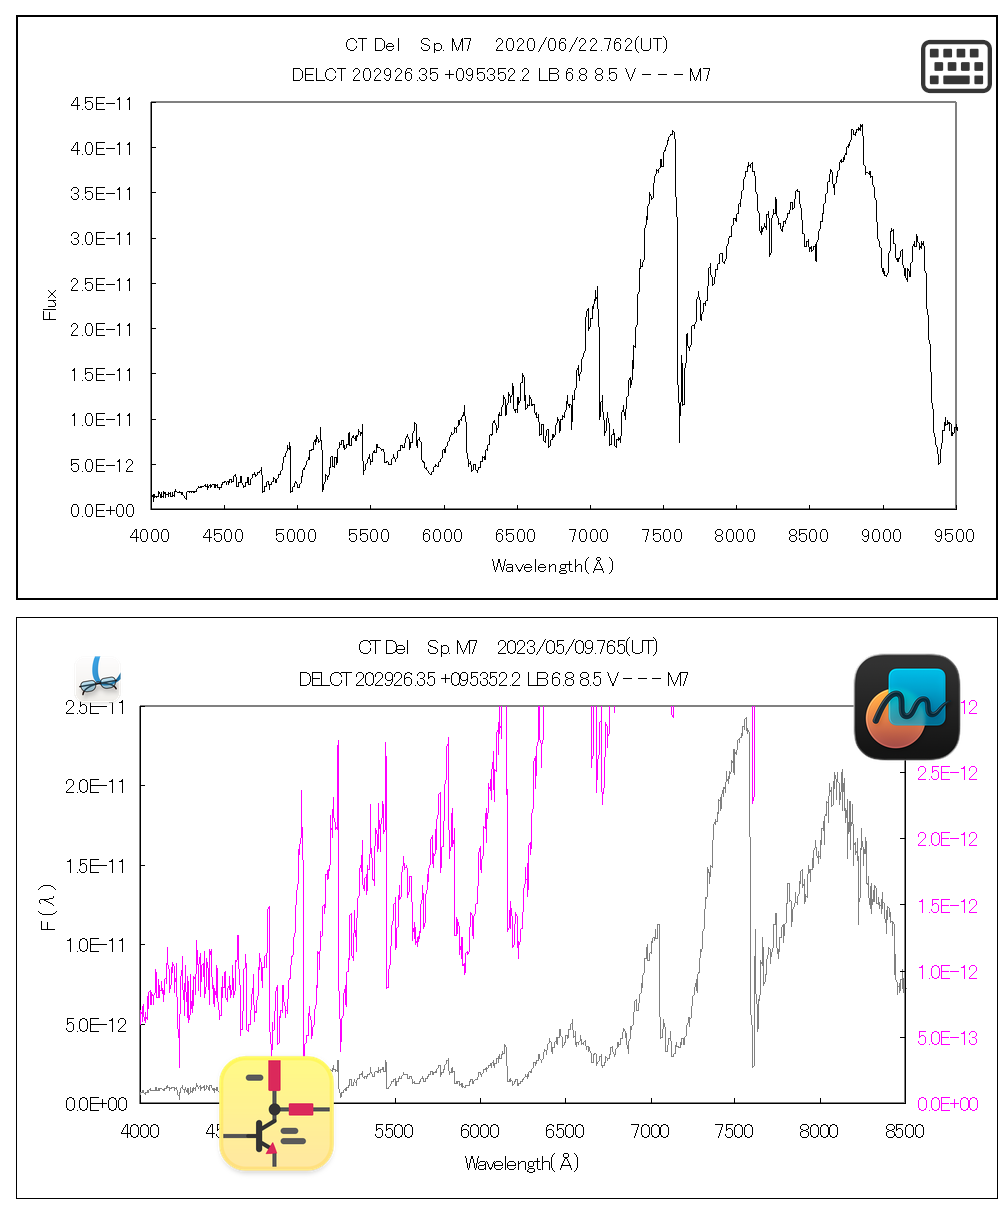 The image size is (1008, 1224). I want to click on open freeform app for brainstorming and sketching, so click(907, 707).